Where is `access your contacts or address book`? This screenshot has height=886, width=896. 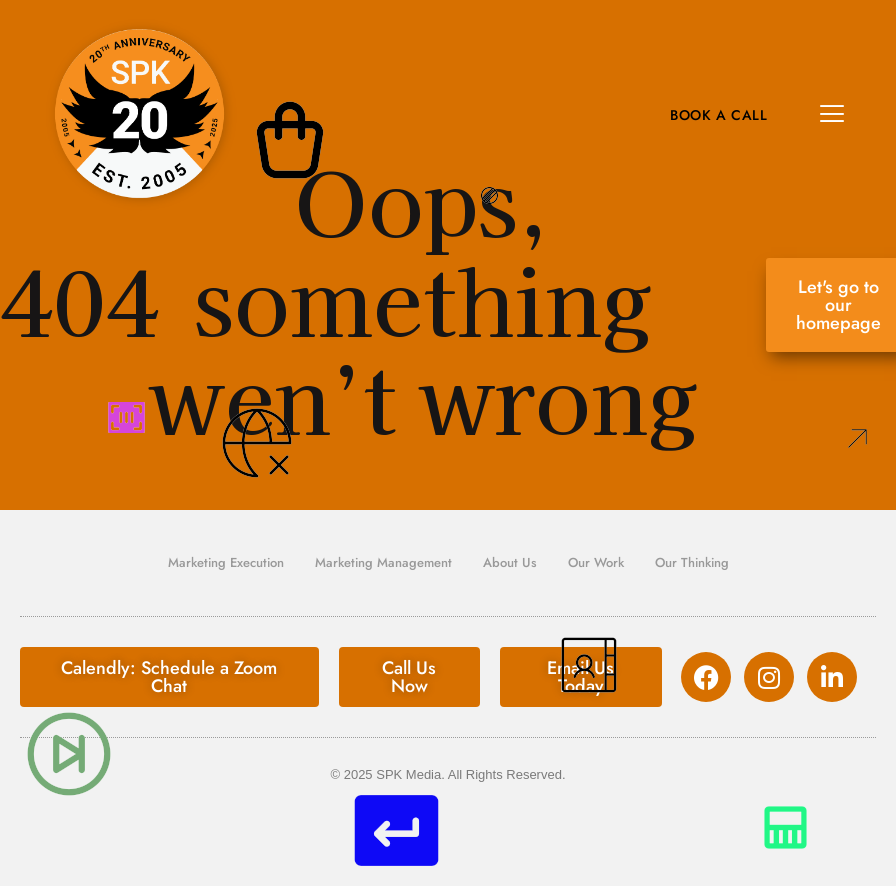 access your contacts or address book is located at coordinates (589, 665).